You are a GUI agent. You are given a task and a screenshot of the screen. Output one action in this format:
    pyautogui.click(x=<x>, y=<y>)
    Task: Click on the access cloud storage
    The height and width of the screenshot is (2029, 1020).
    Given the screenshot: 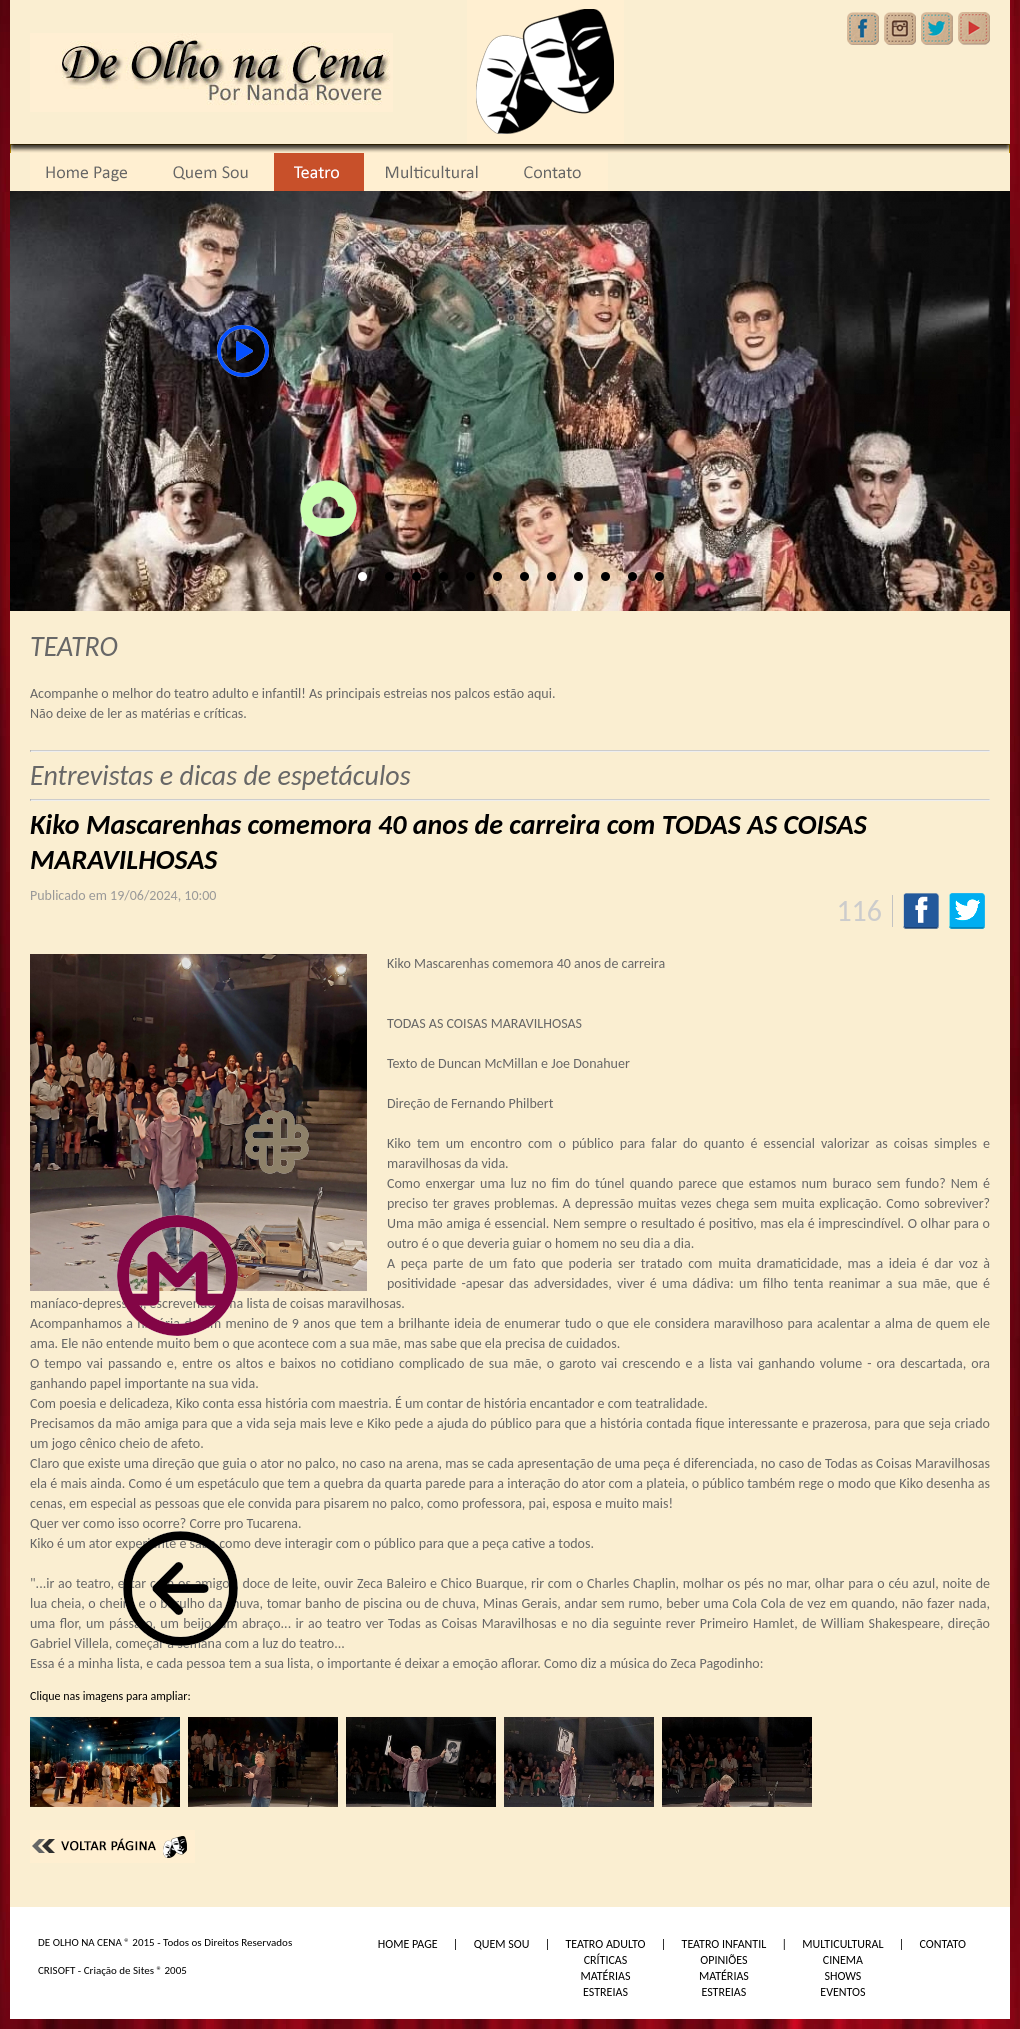 What is the action you would take?
    pyautogui.click(x=328, y=508)
    